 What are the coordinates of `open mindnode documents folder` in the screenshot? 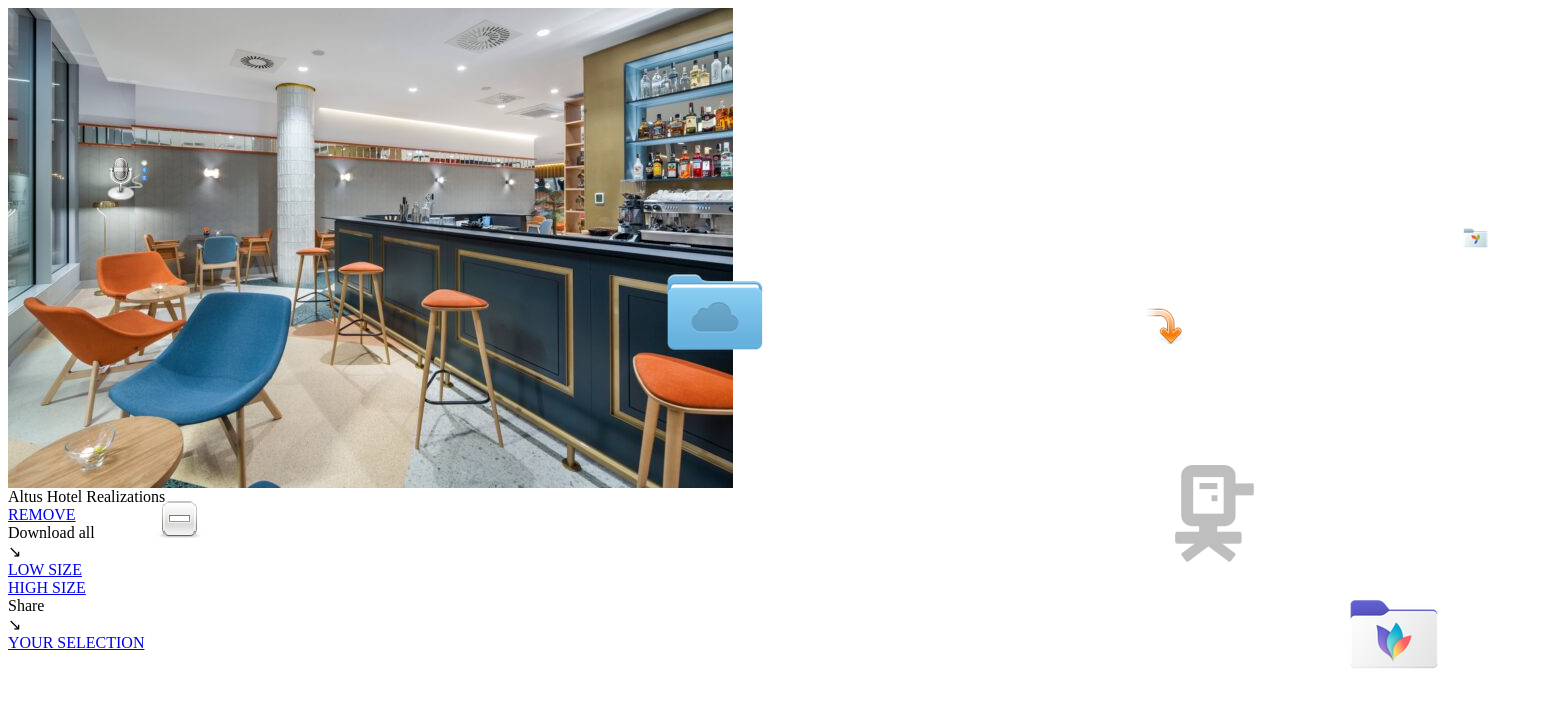 It's located at (1393, 636).